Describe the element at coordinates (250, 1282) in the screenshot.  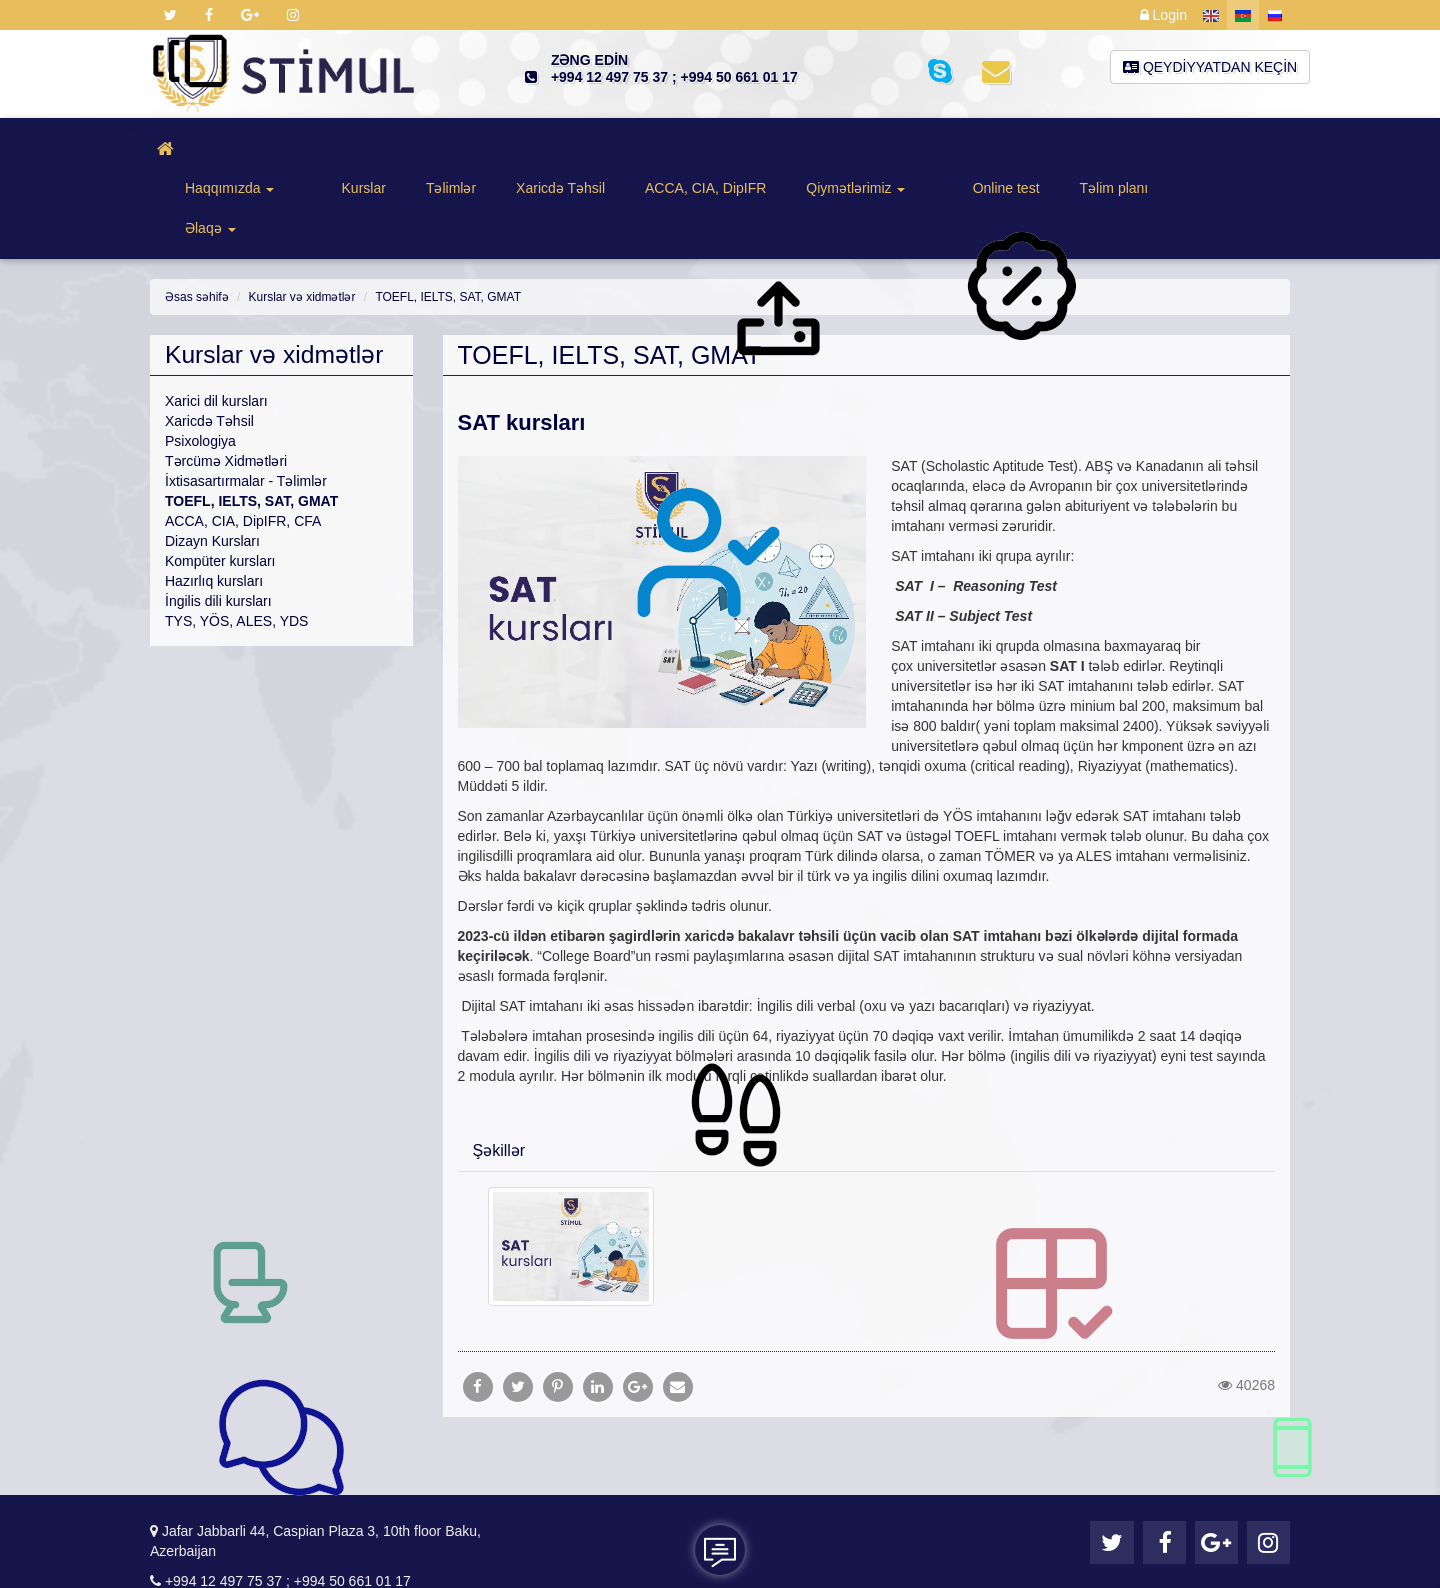
I see `locate nearby restroom facilities` at that location.